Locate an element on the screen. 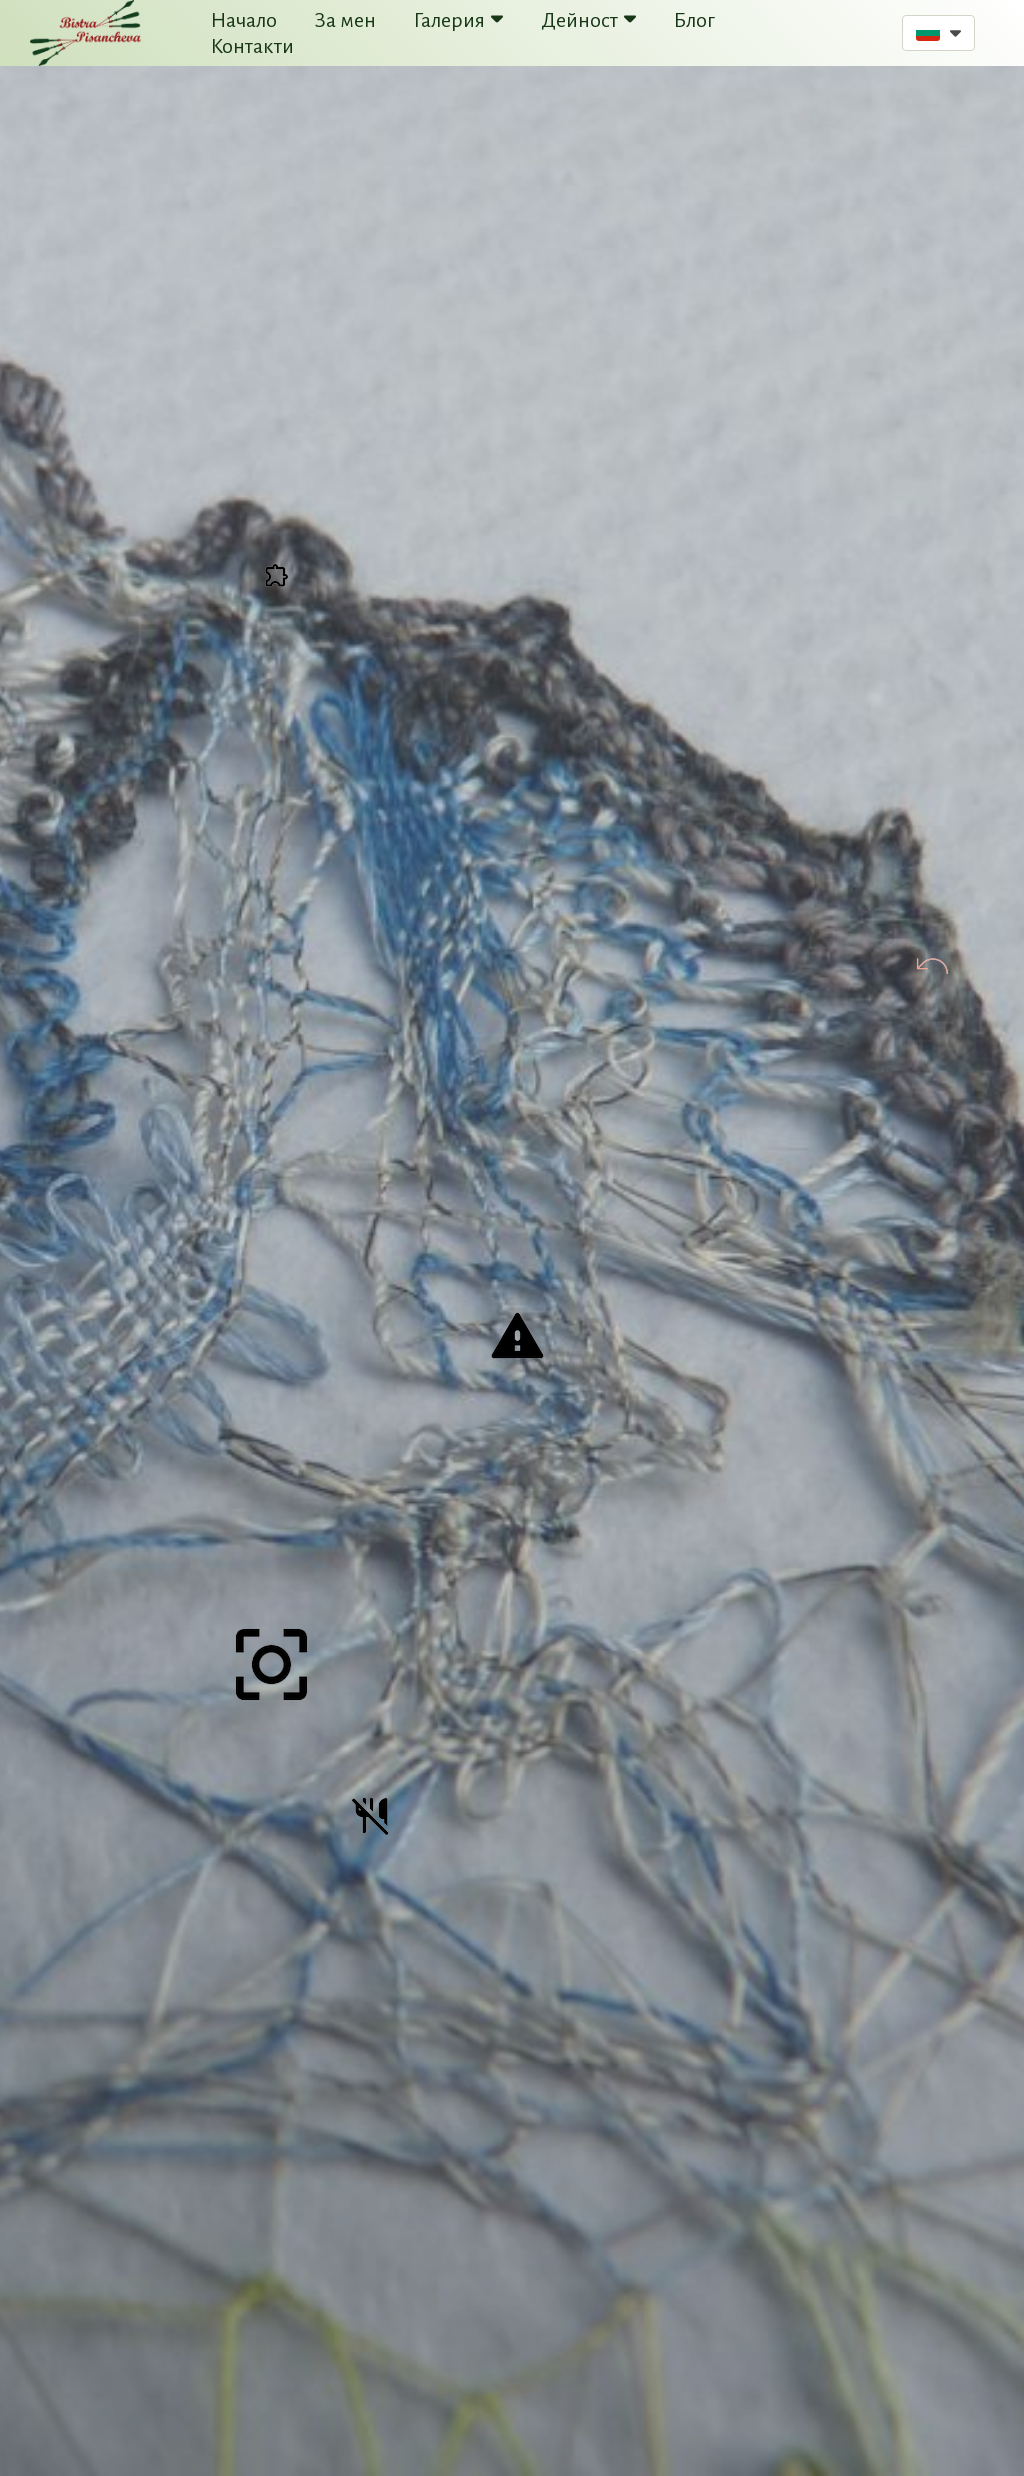 This screenshot has width=1024, height=2476. indicates a warning or potential problem is located at coordinates (517, 1335).